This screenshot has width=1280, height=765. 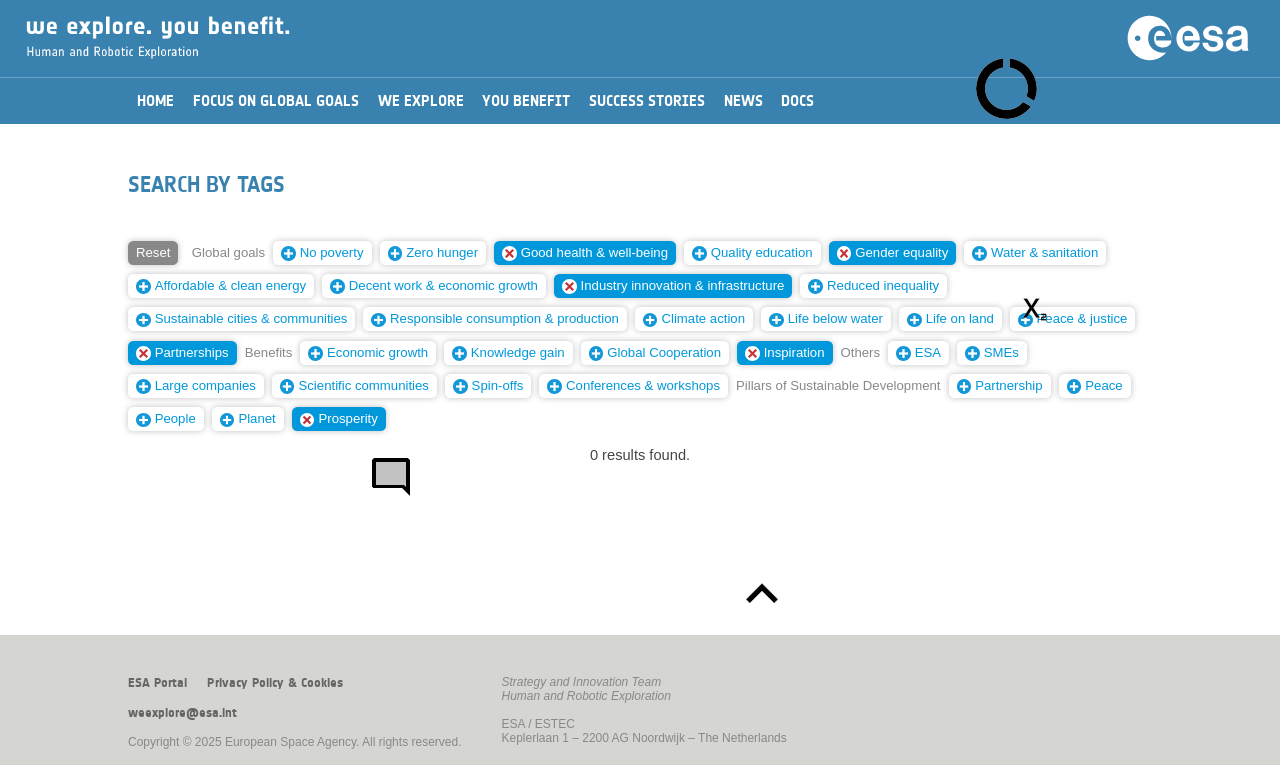 What do you see at coordinates (391, 477) in the screenshot?
I see `open comments or discussion` at bounding box center [391, 477].